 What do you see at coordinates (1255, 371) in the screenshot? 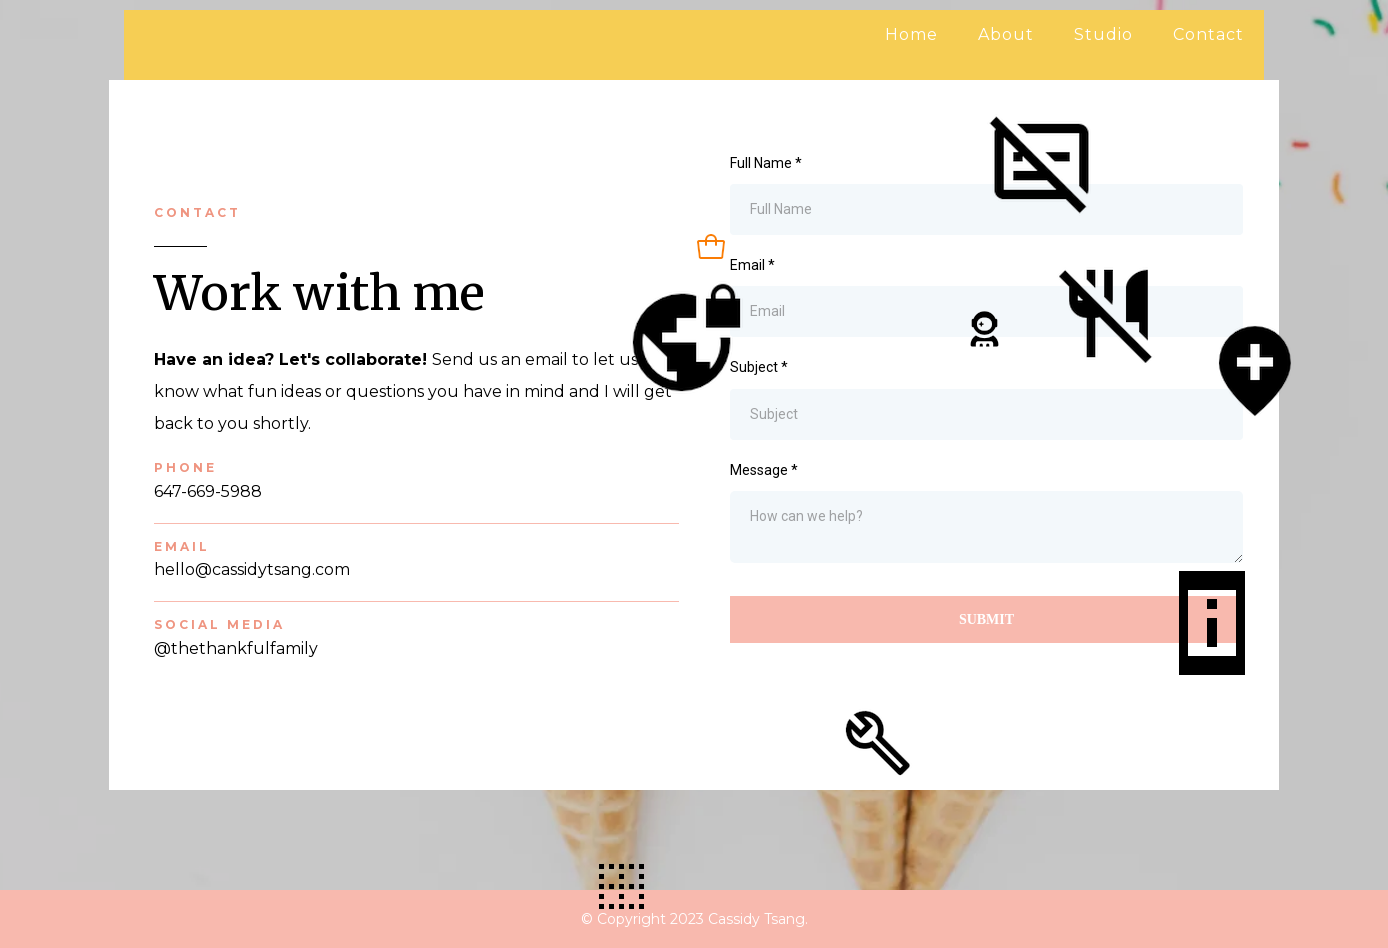
I see `add a new location pin` at bounding box center [1255, 371].